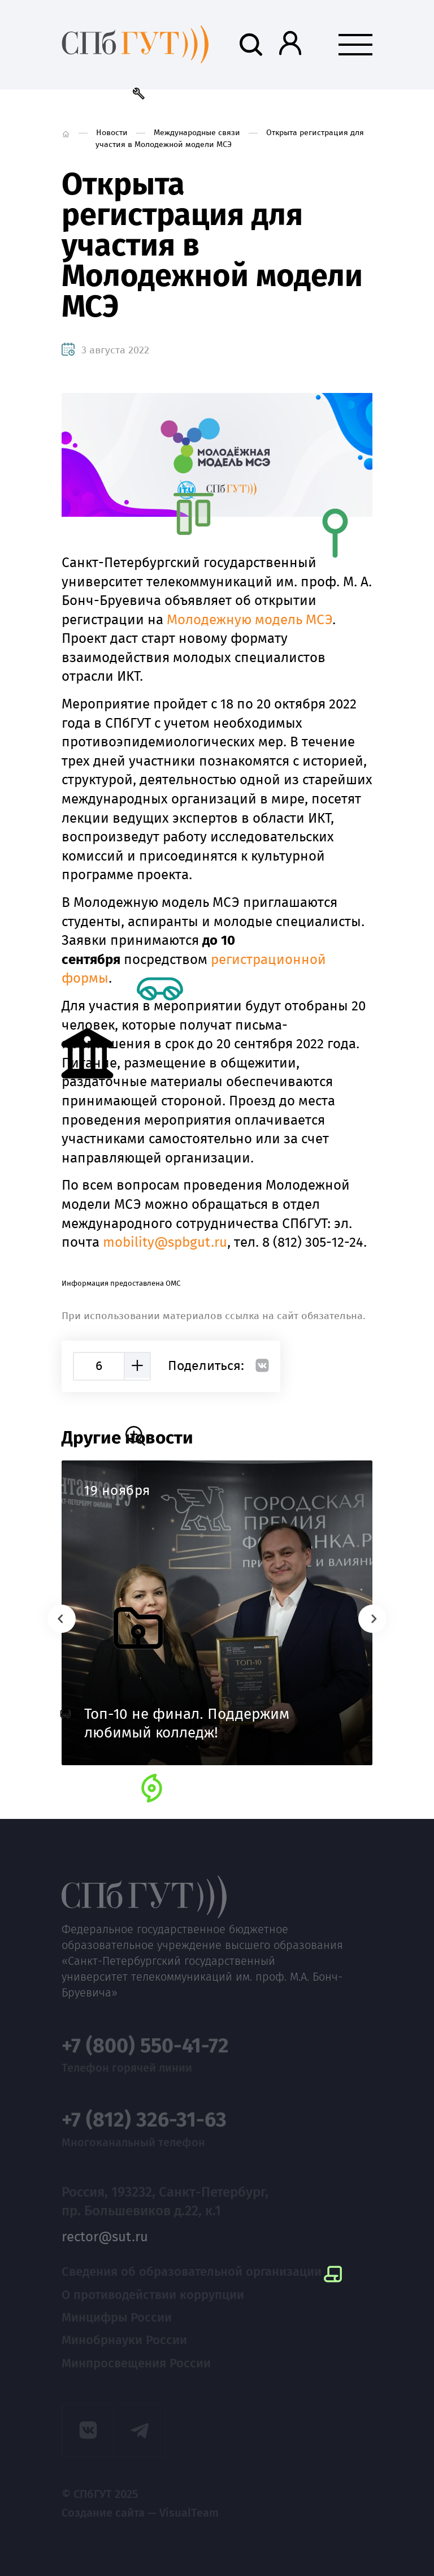 This screenshot has height=2576, width=434. What do you see at coordinates (65, 1714) in the screenshot?
I see `toggle cool or casual display mode` at bounding box center [65, 1714].